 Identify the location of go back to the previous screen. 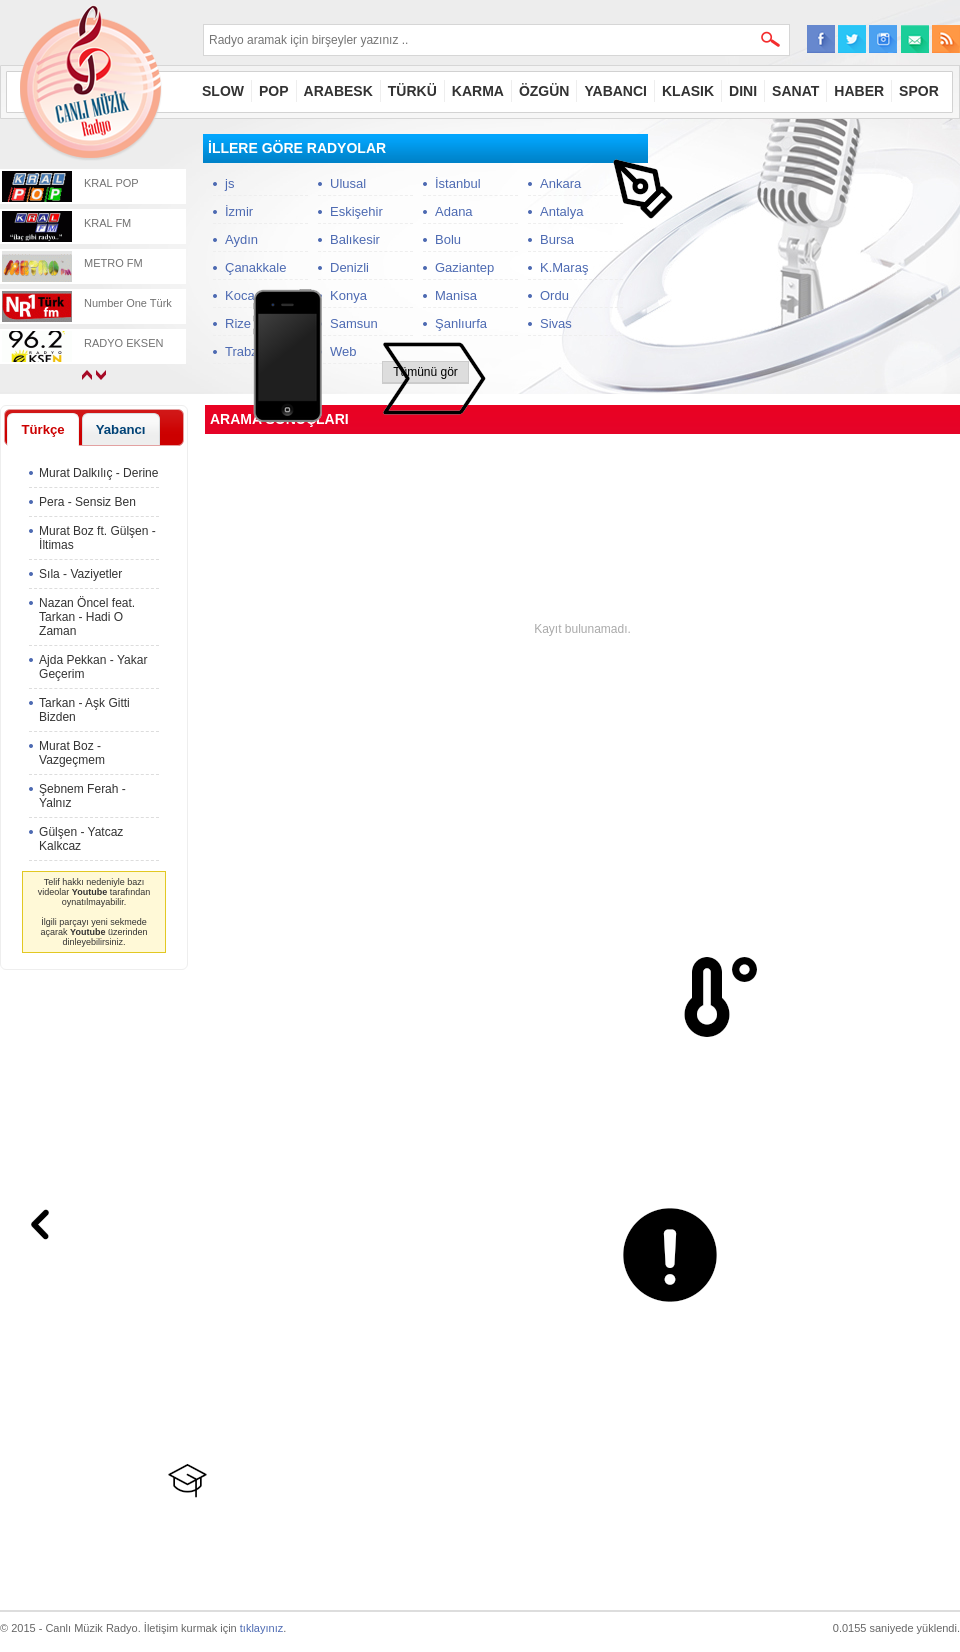
(41, 1224).